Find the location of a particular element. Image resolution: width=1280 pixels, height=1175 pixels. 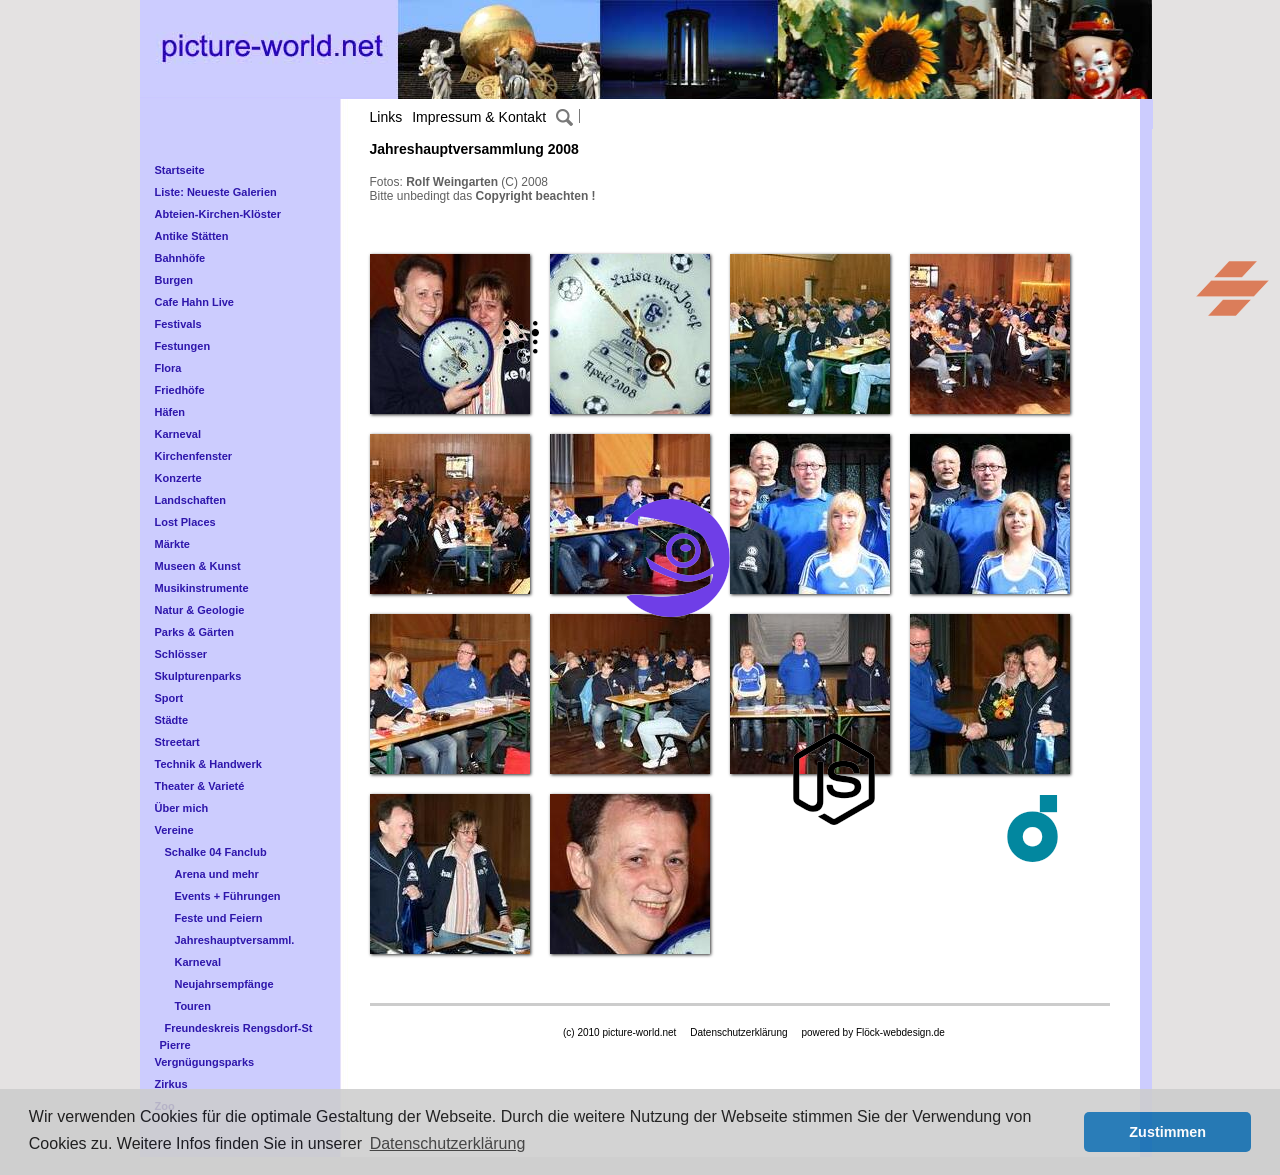

open weights & biases dashboard is located at coordinates (521, 339).